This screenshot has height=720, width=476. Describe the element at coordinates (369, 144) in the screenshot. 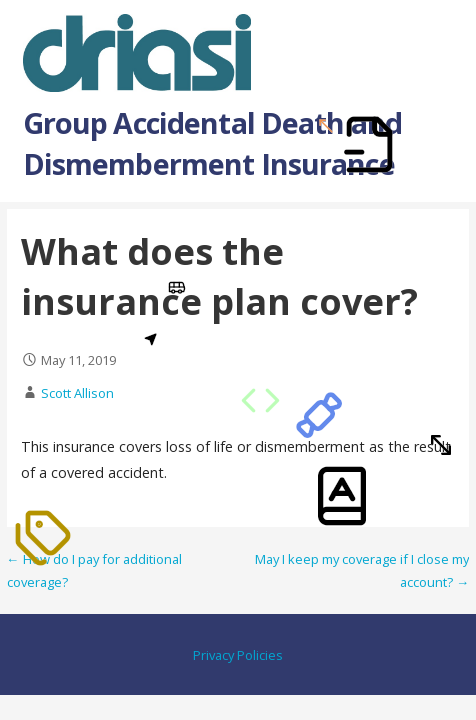

I see `remove content from a file` at that location.